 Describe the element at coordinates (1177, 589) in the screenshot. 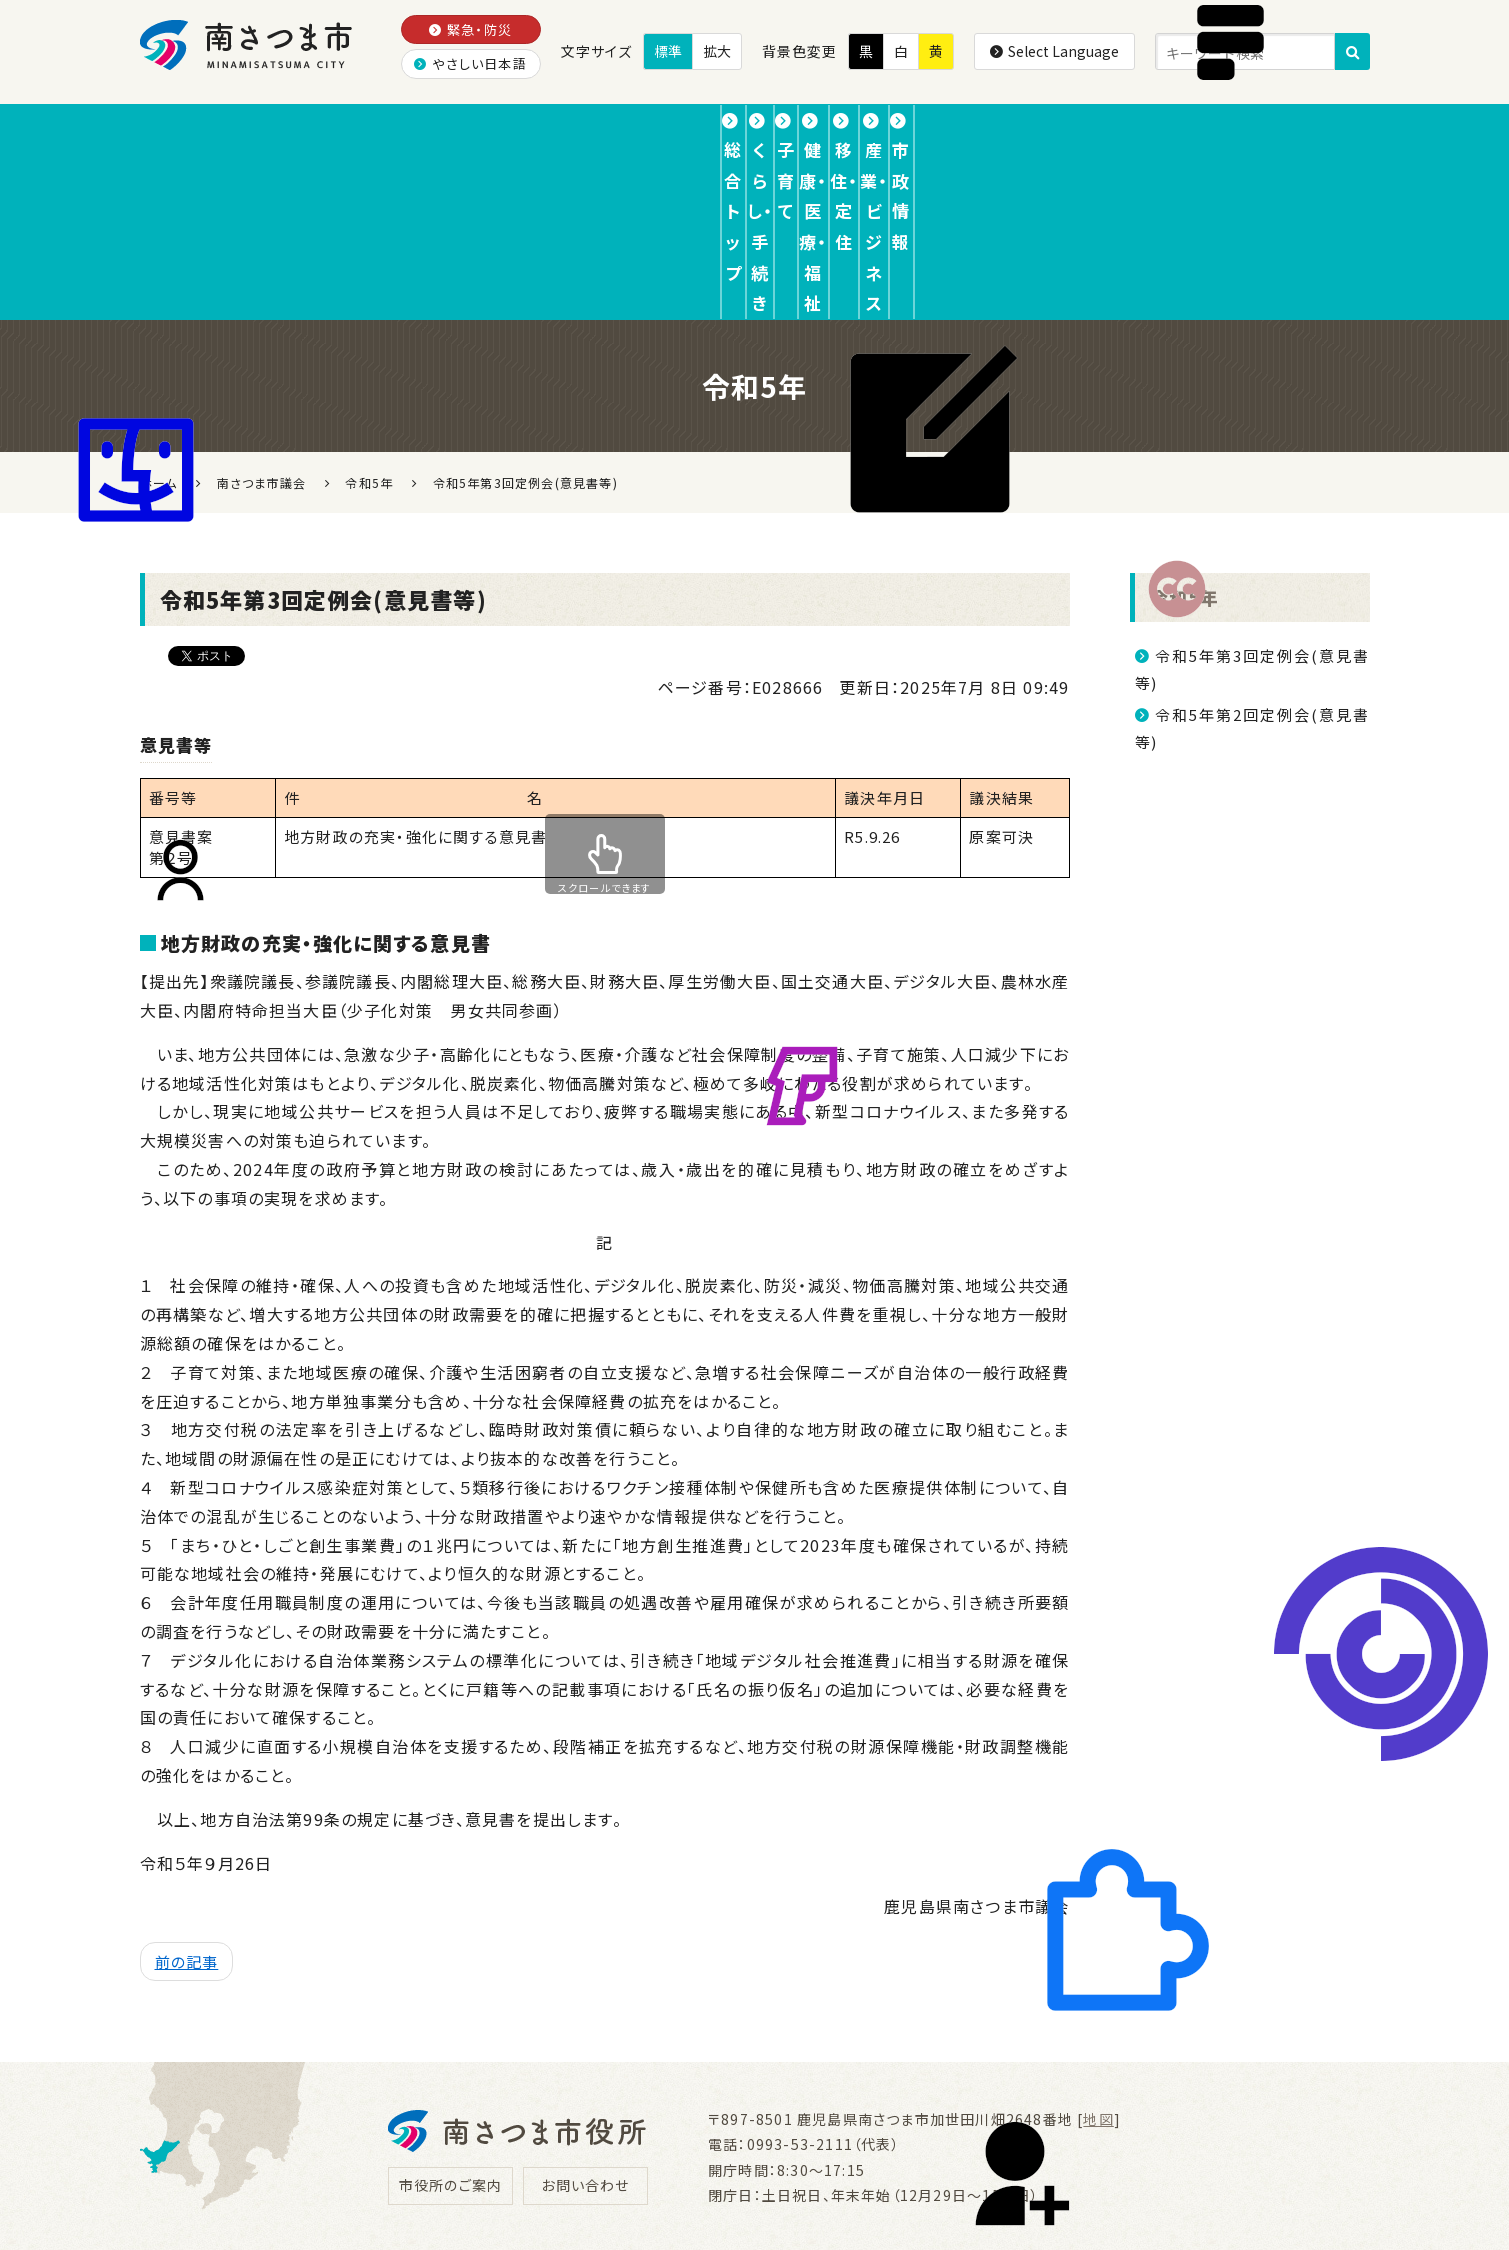

I see `indicates content licensed under creative commons` at that location.